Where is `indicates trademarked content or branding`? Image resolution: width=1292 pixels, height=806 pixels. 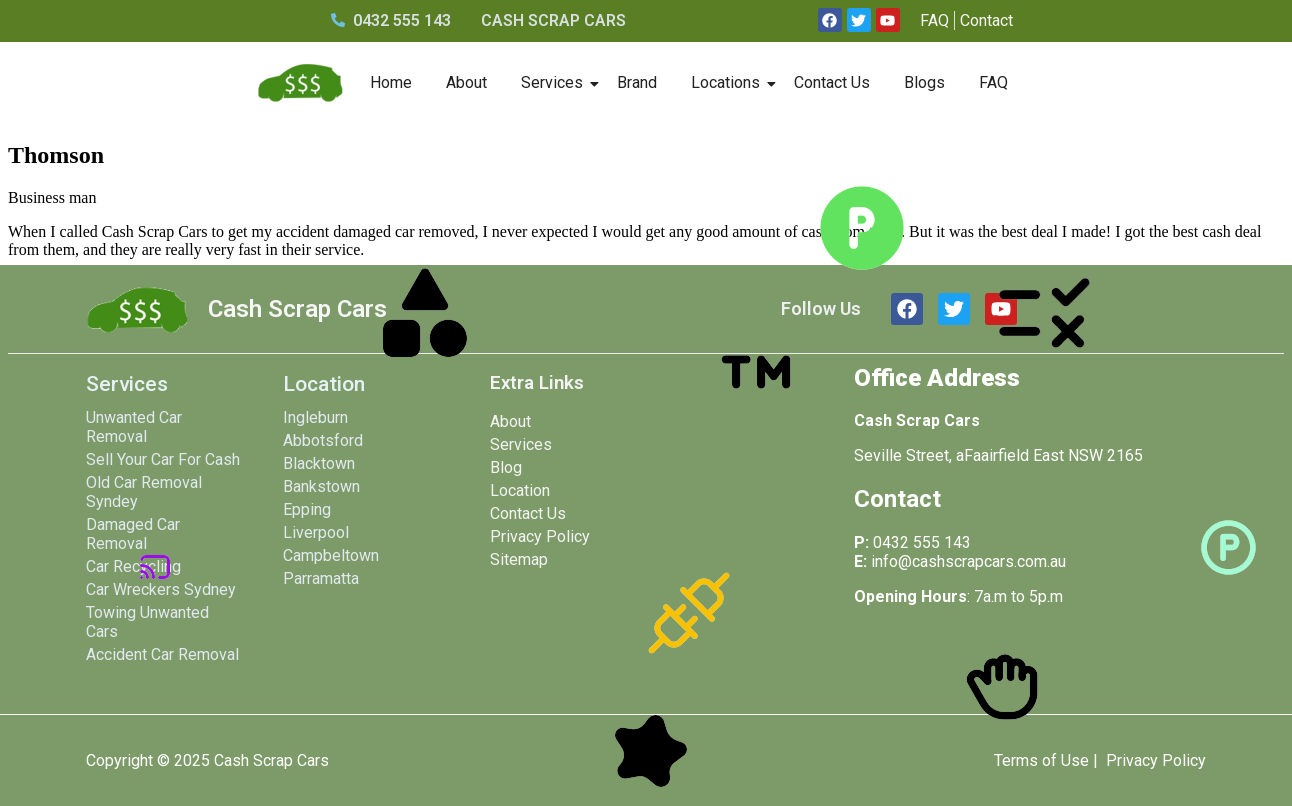 indicates trademarked content or branding is located at coordinates (757, 372).